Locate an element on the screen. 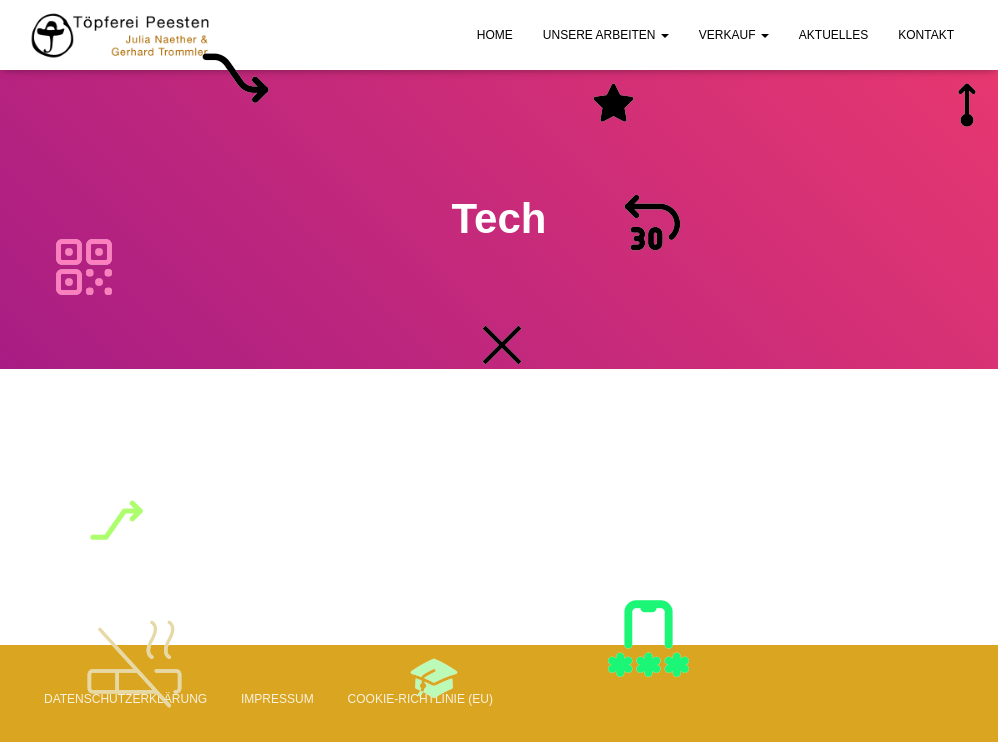 The image size is (998, 742). close the current window or dialog is located at coordinates (502, 345).